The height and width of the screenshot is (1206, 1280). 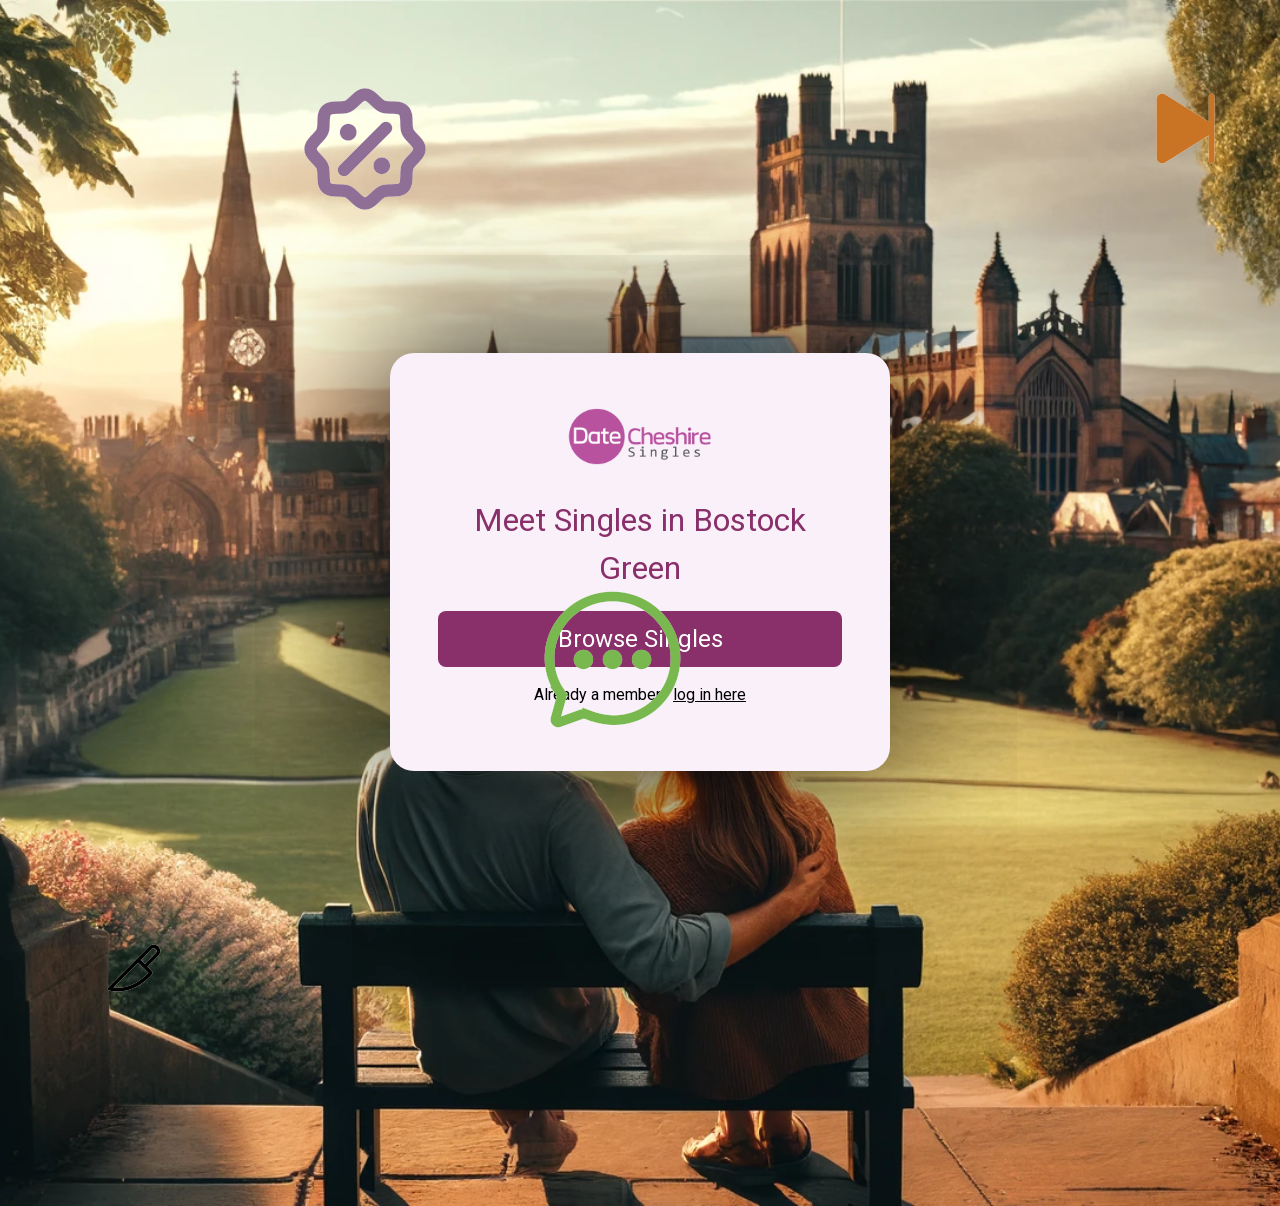 What do you see at coordinates (134, 969) in the screenshot?
I see `access cutting or slicing tools` at bounding box center [134, 969].